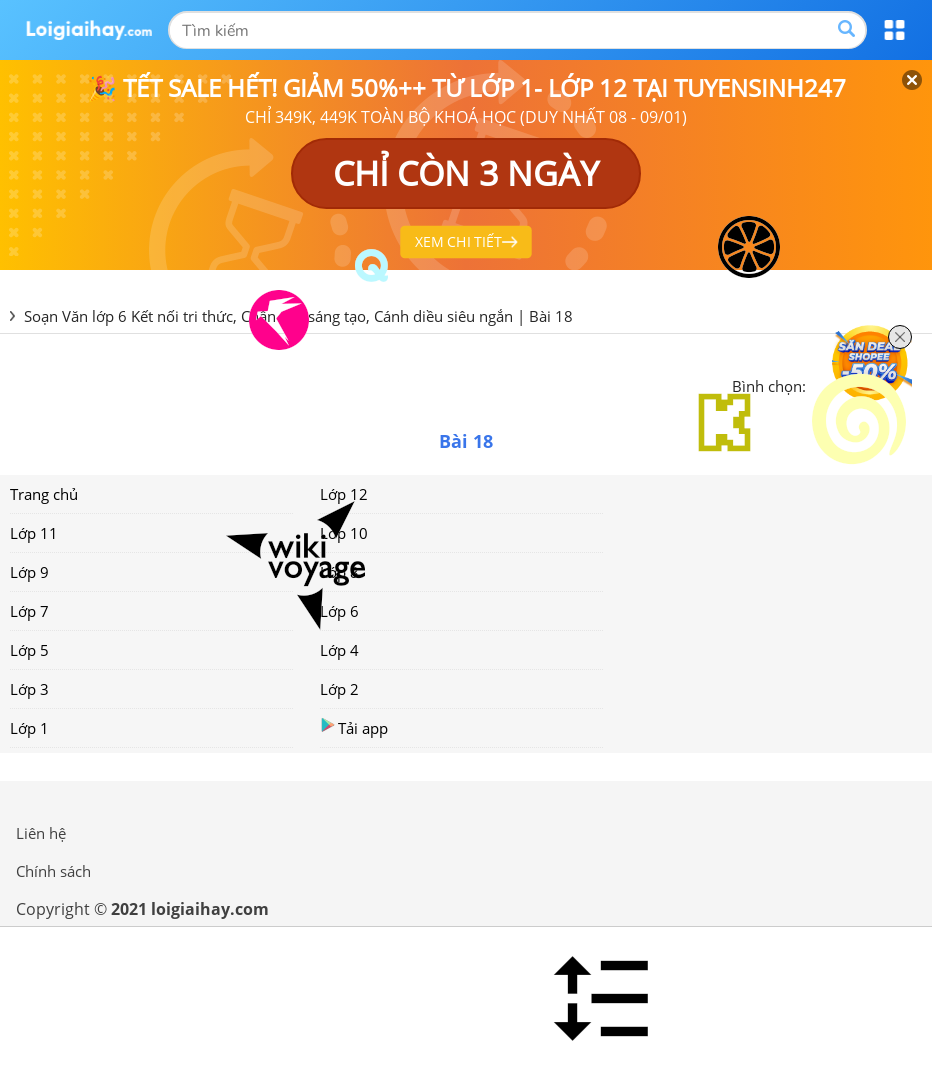  What do you see at coordinates (295, 565) in the screenshot?
I see `open wikivoyage travel guide` at bounding box center [295, 565].